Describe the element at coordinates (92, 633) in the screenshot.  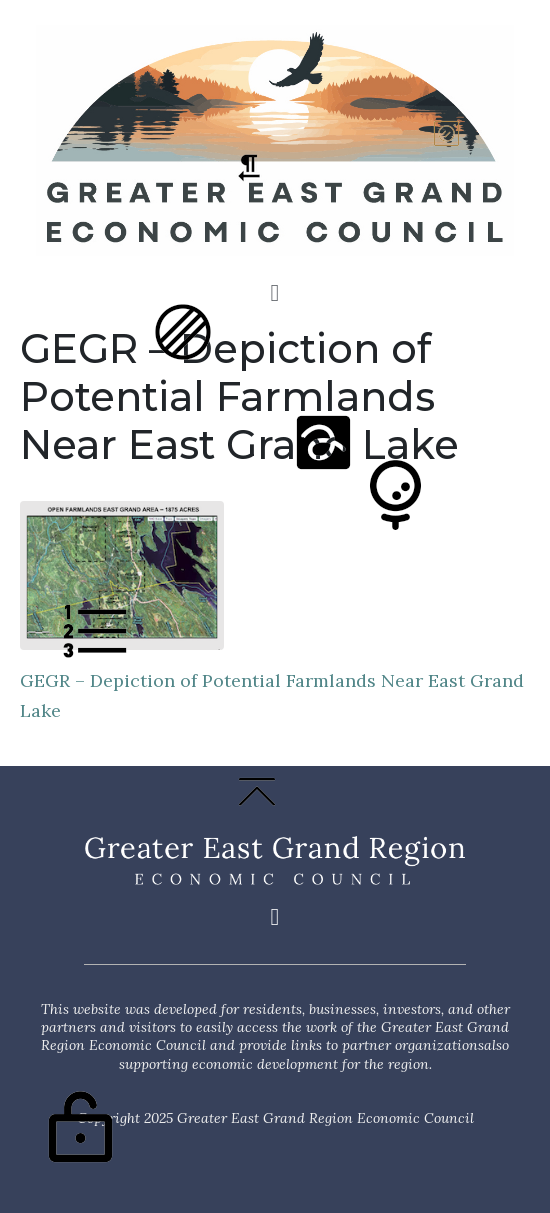
I see `create a numbered list` at that location.